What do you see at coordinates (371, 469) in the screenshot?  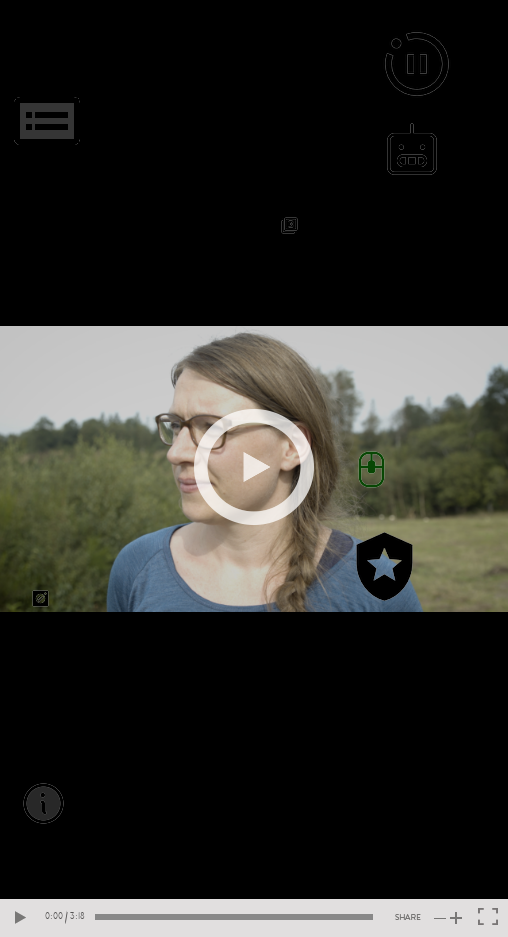 I see `middle mouse button click action` at bounding box center [371, 469].